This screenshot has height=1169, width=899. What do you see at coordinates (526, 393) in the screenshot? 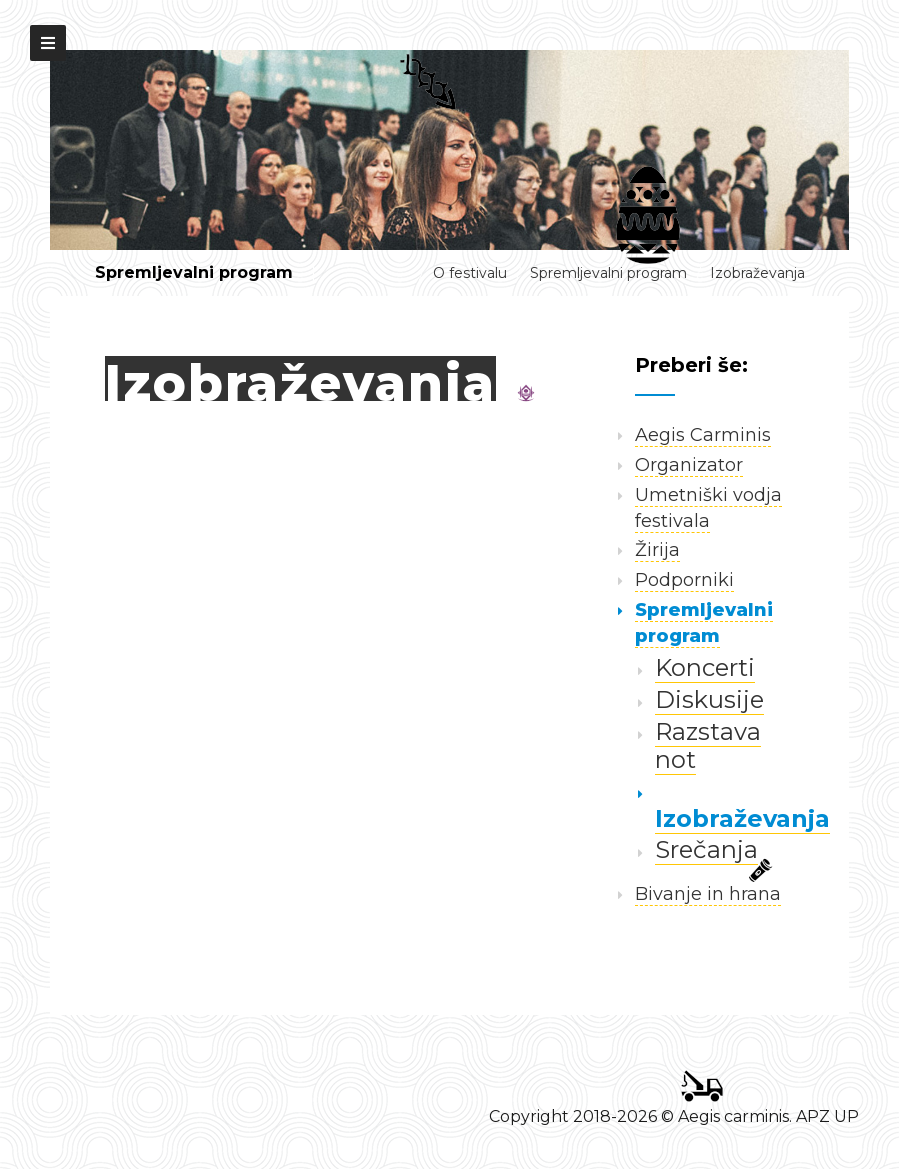
I see `decorative game emblem or faction symbol` at bounding box center [526, 393].